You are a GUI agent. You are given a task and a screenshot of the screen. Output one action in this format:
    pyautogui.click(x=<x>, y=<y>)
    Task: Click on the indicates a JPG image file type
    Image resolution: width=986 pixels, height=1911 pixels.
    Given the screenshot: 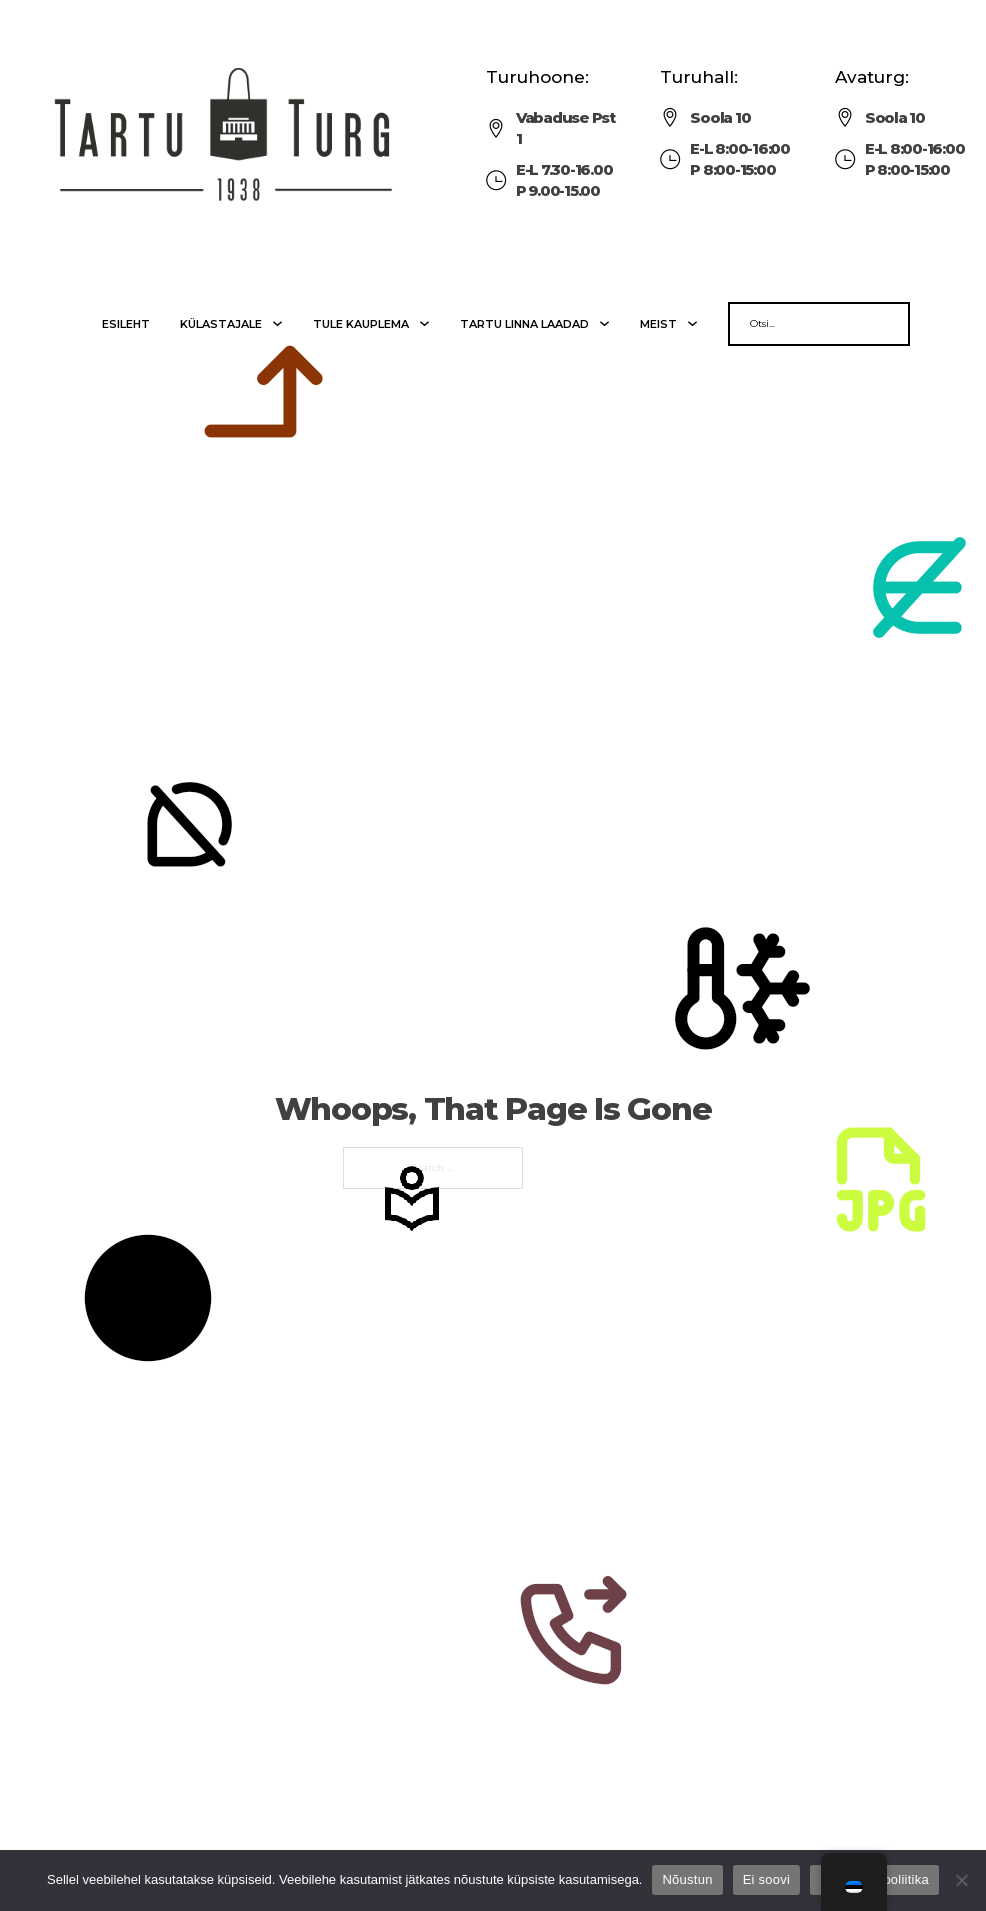 What is the action you would take?
    pyautogui.click(x=878, y=1179)
    